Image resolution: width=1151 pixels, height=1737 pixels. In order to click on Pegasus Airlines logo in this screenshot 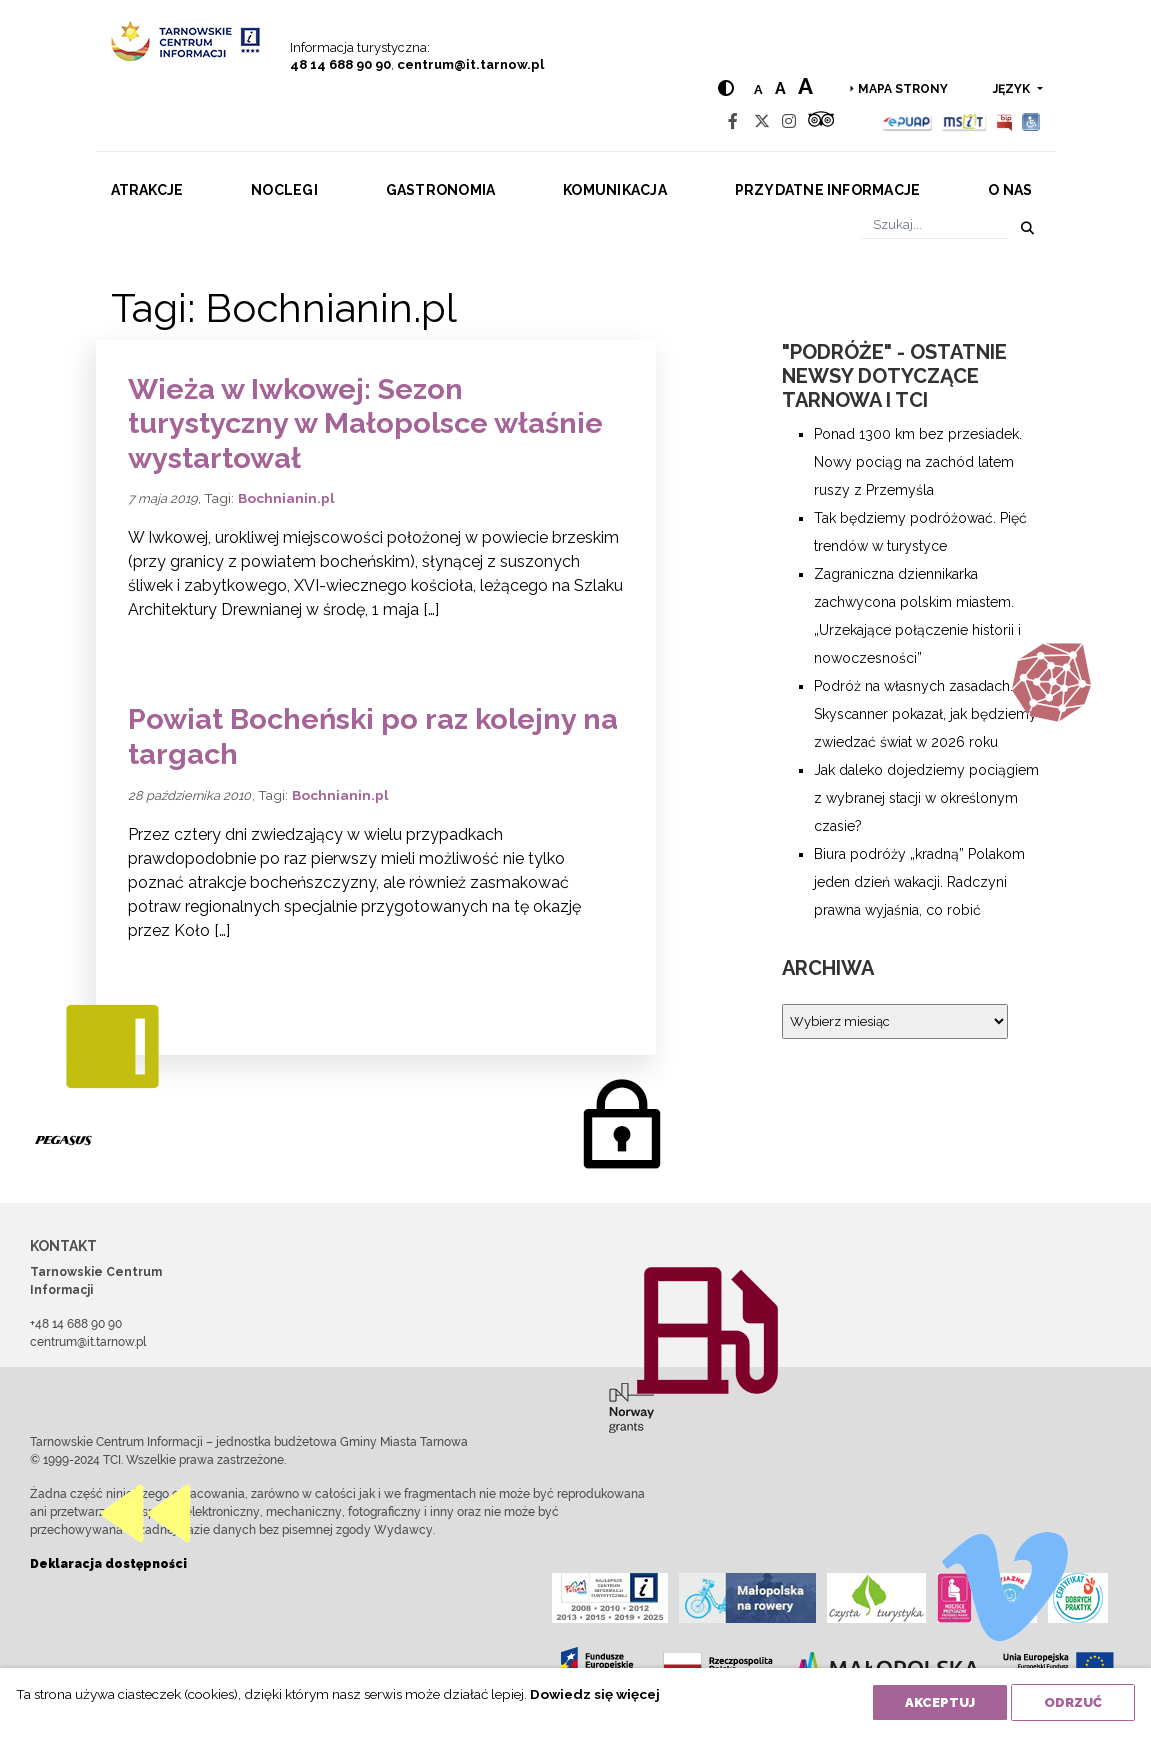, I will do `click(63, 1140)`.